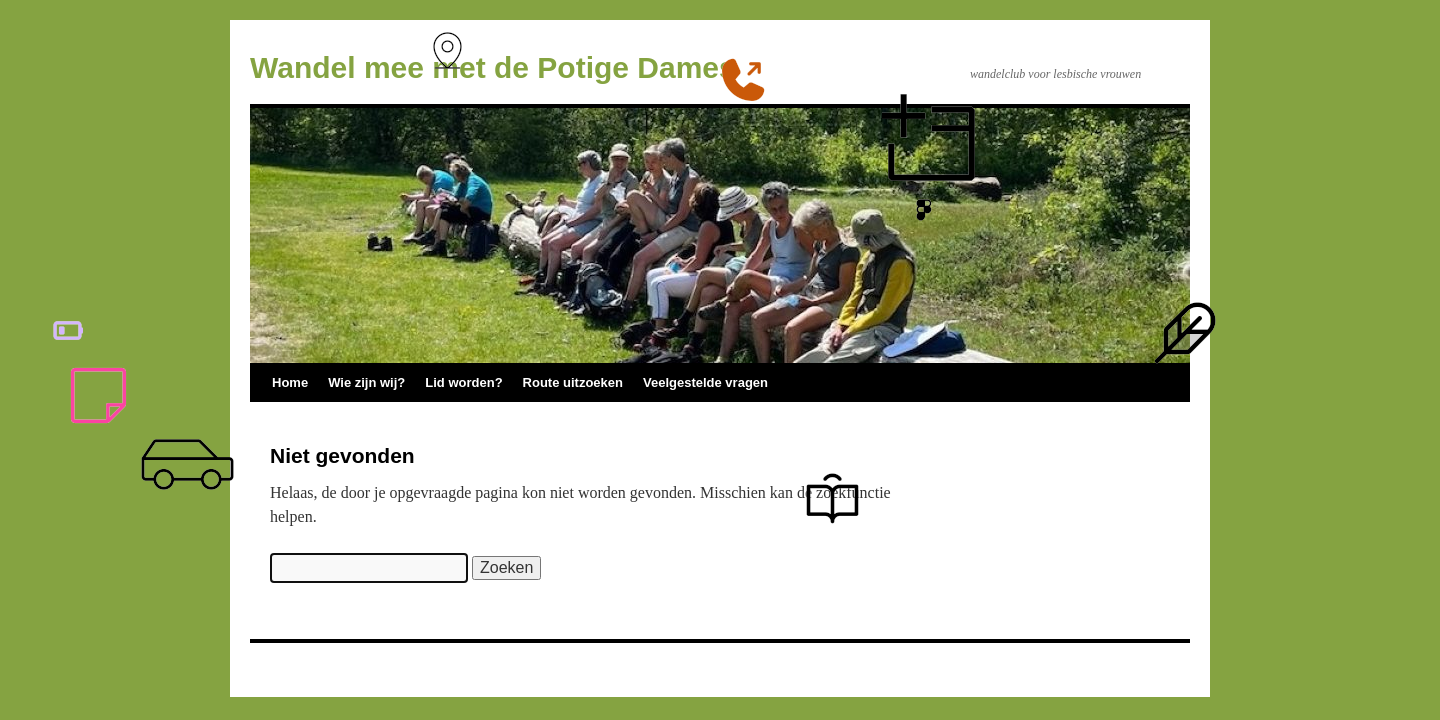 Image resolution: width=1440 pixels, height=720 pixels. I want to click on access vehicle or car-related settings, so click(187, 461).